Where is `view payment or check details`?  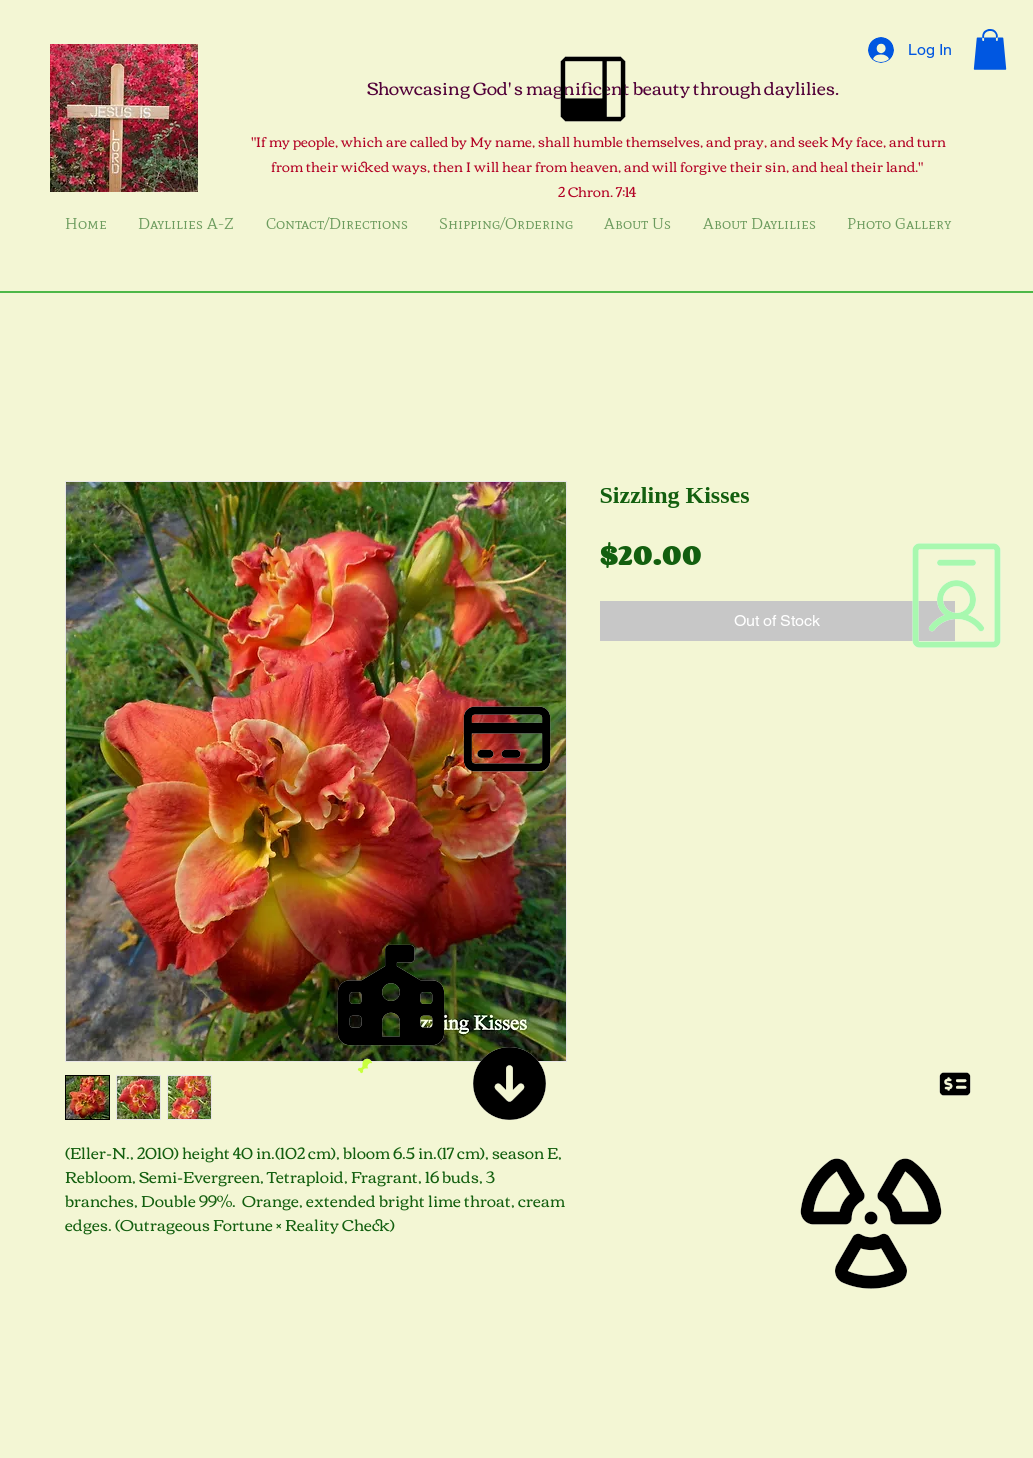
view payment or check details is located at coordinates (955, 1084).